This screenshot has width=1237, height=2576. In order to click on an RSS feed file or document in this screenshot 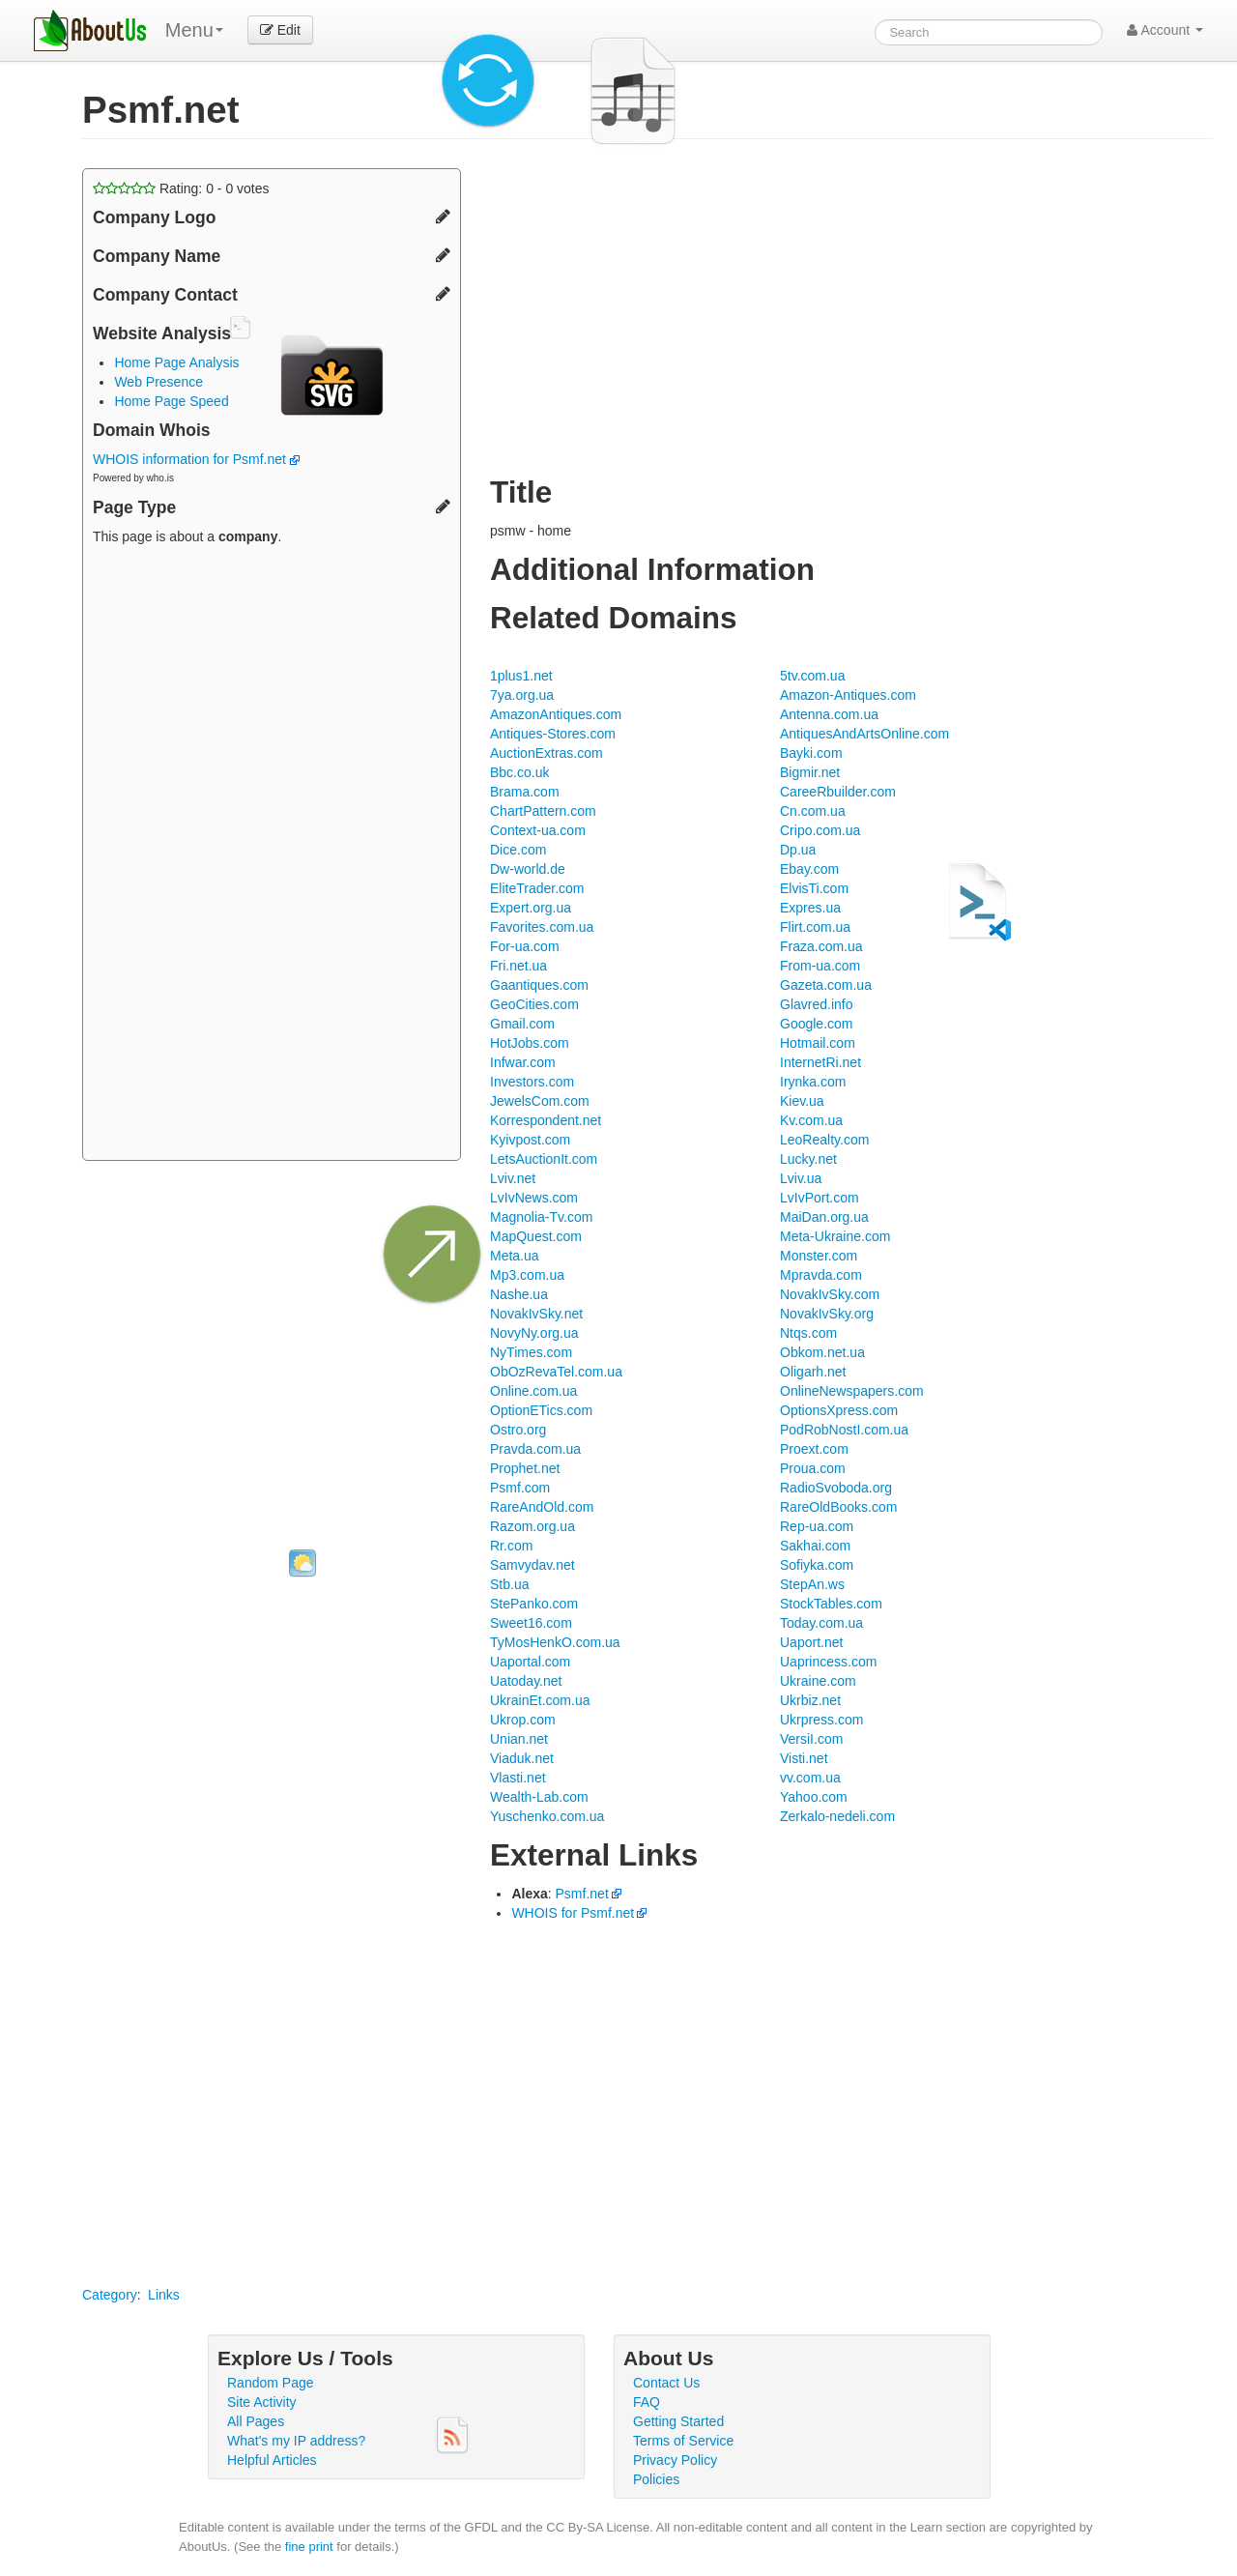, I will do `click(452, 2435)`.